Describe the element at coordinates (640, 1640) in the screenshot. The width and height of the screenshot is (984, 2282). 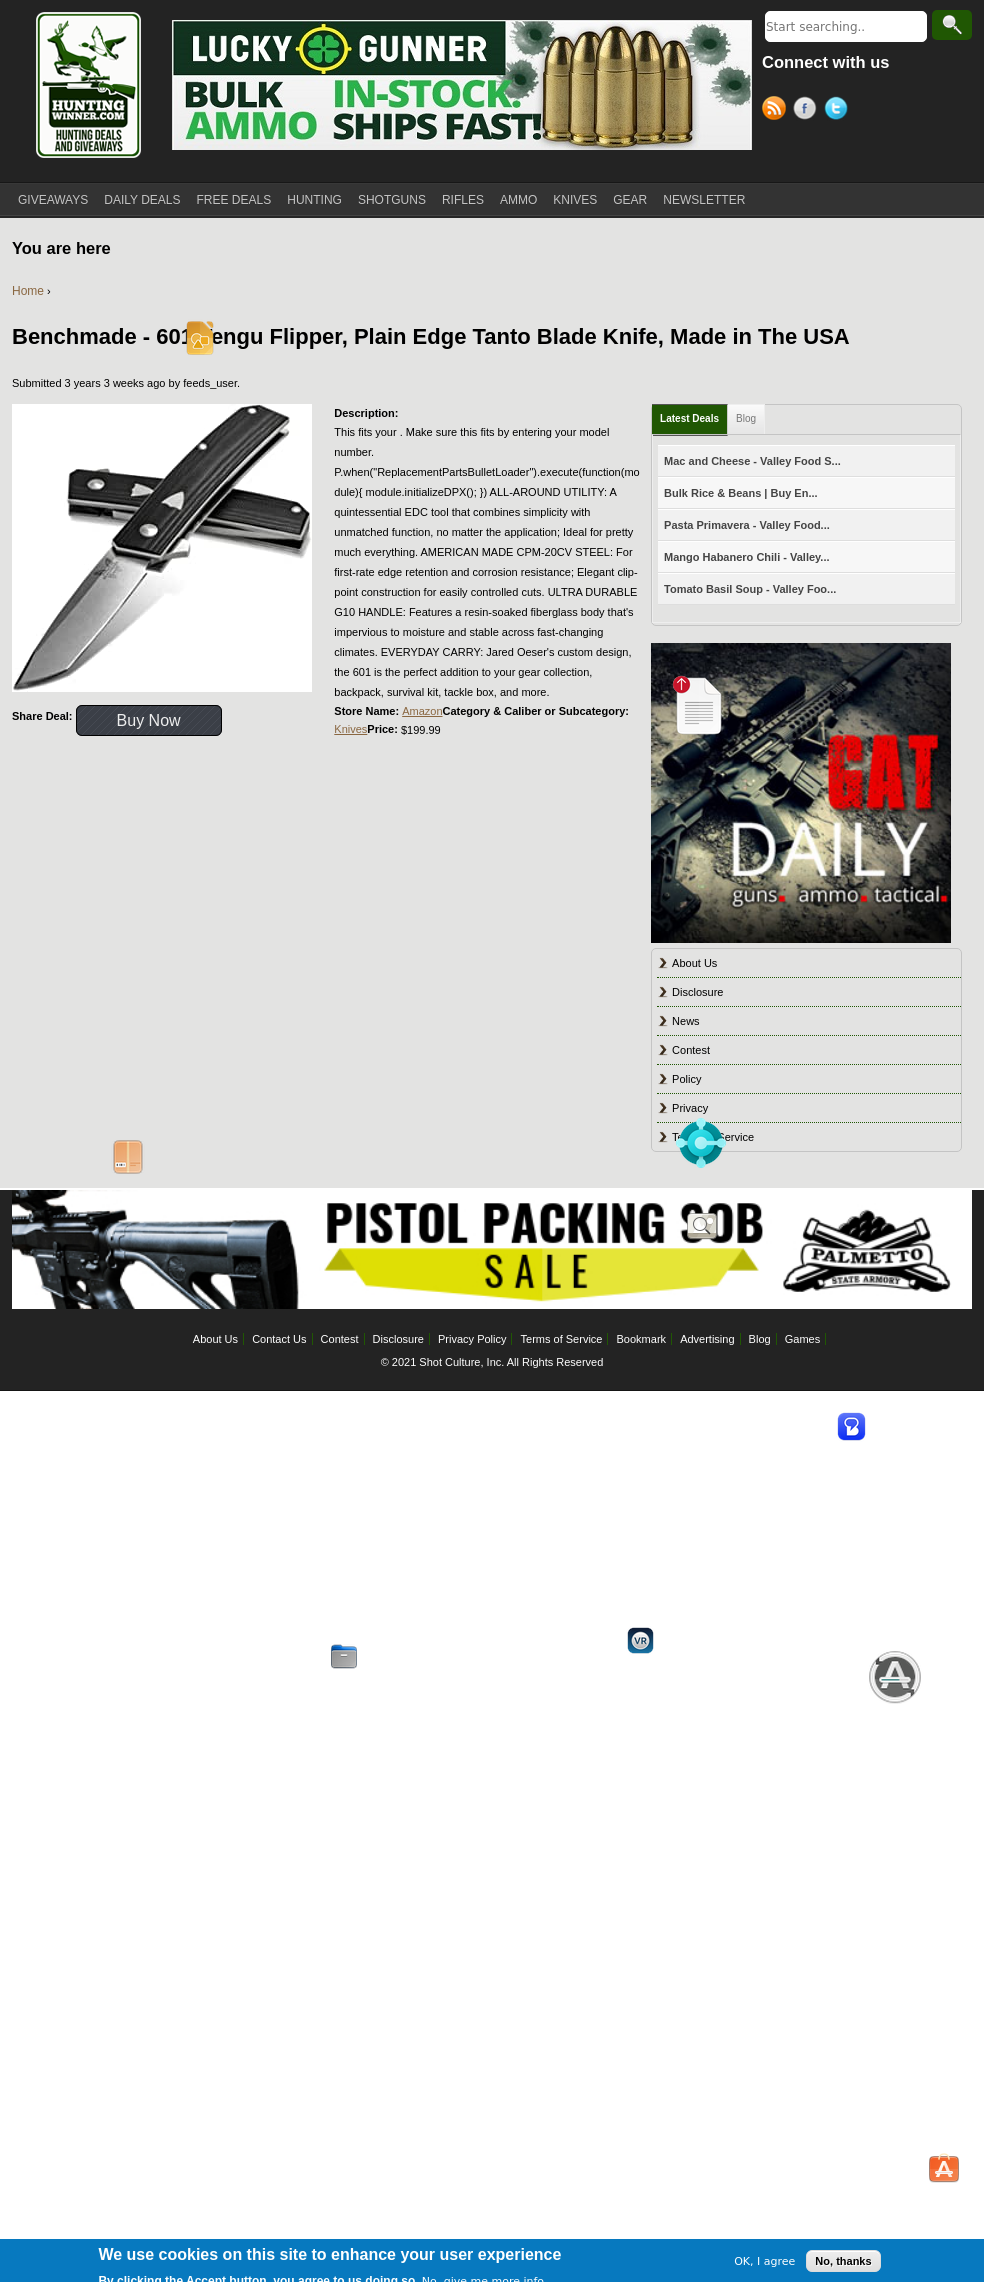
I see `launch VR monitor application` at that location.